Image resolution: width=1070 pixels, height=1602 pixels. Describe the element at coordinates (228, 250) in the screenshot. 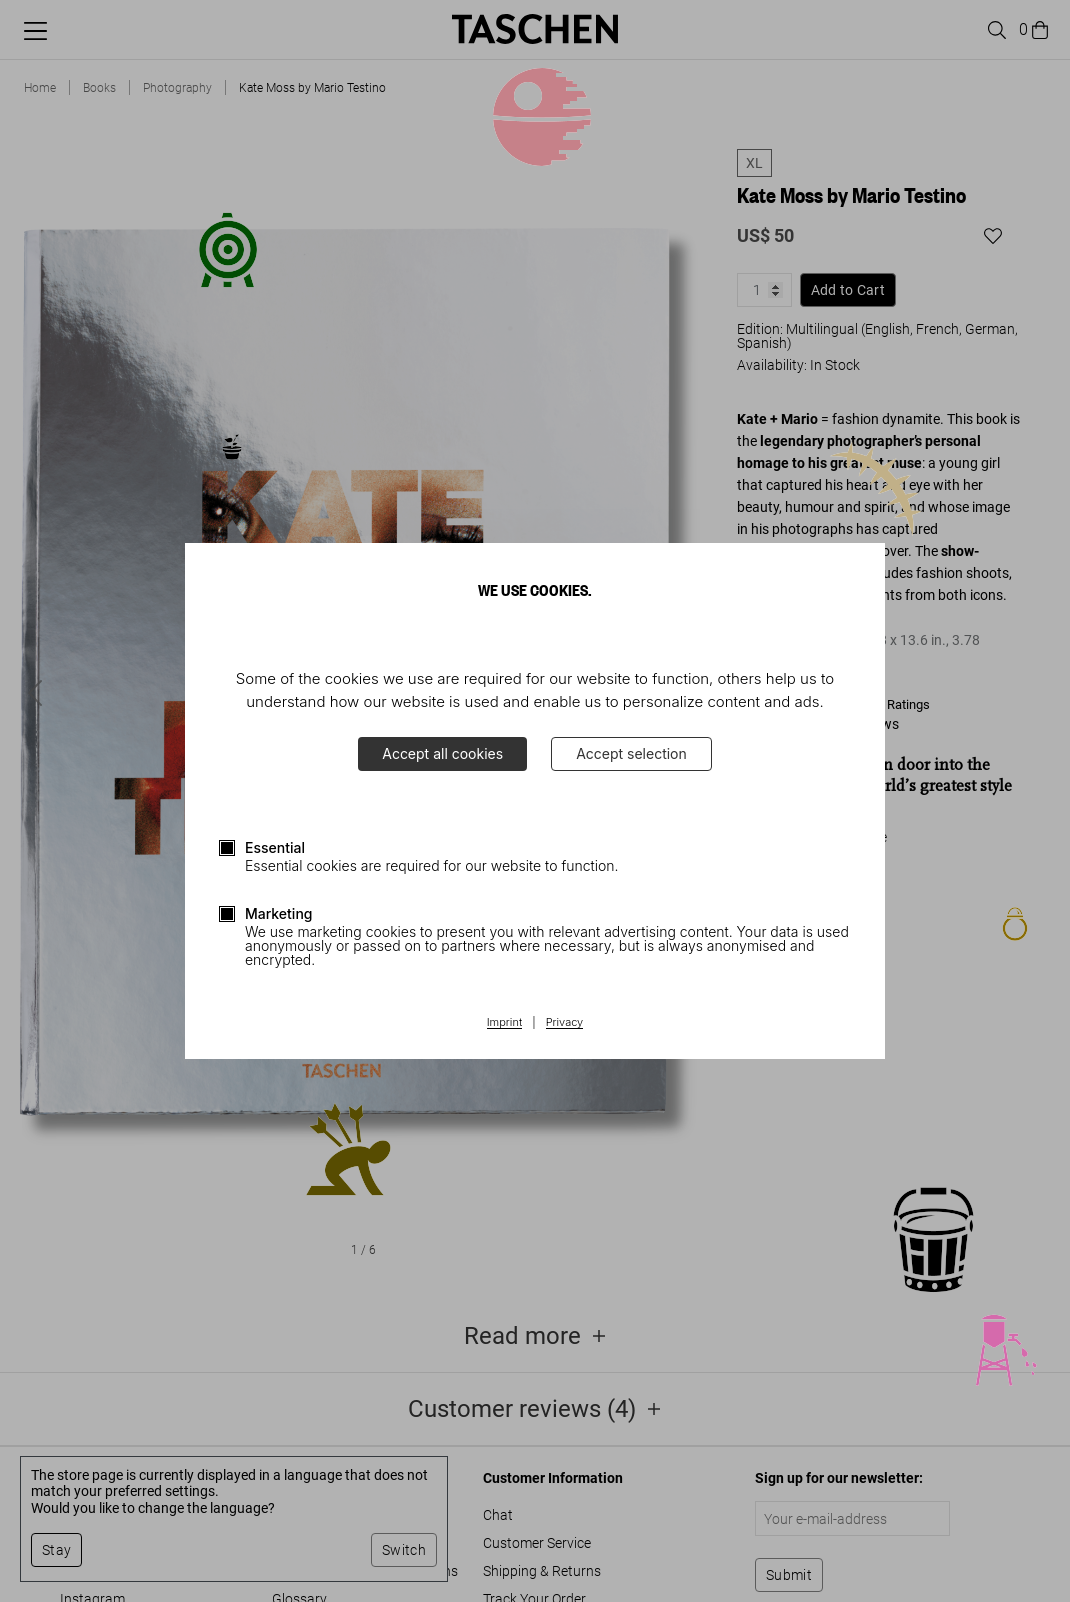

I see `view goals or objectives` at that location.